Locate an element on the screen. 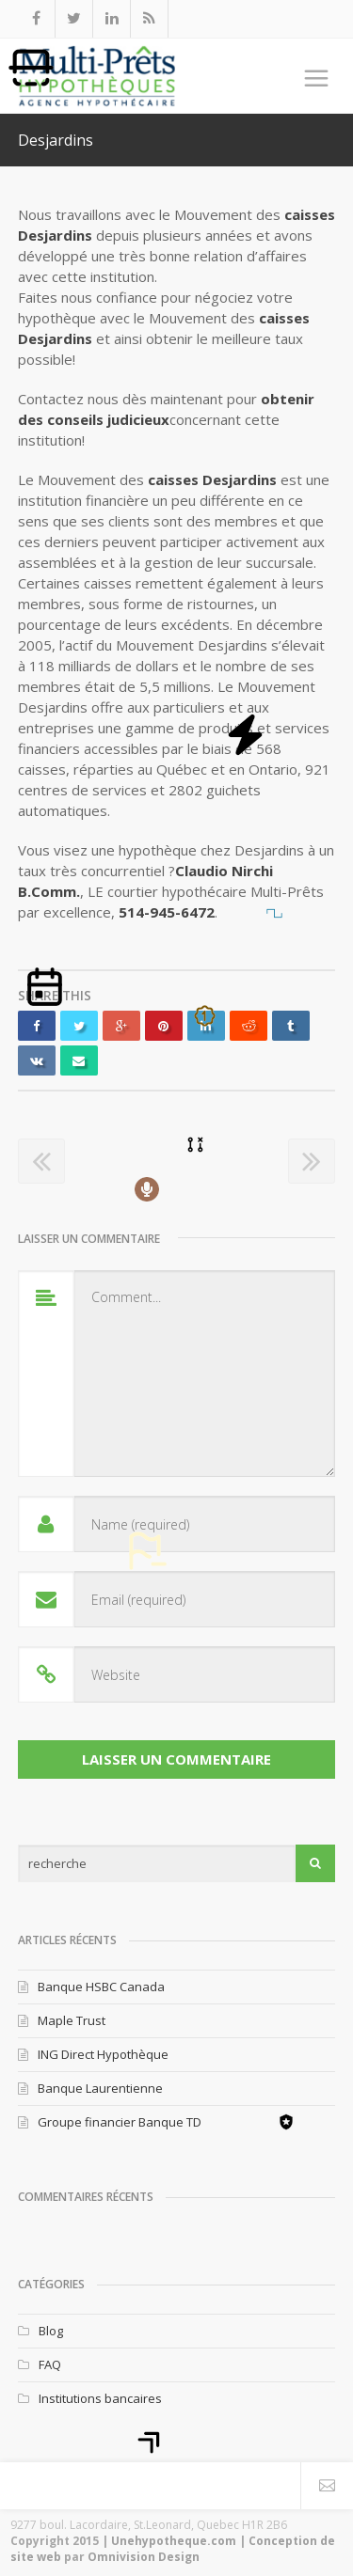 The image size is (353, 2576). toggle square wave audio signal is located at coordinates (274, 913).